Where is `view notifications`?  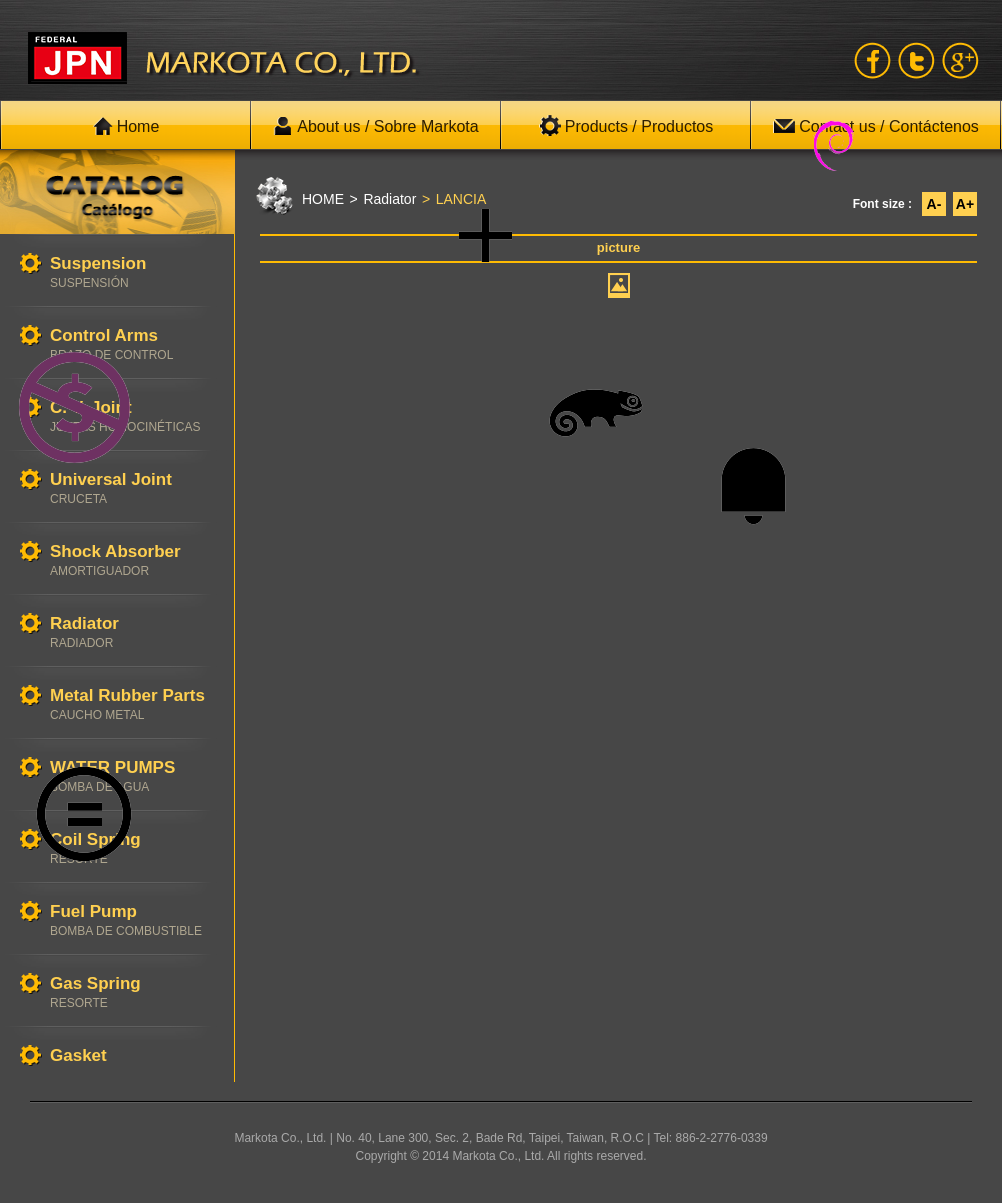
view notifications is located at coordinates (753, 483).